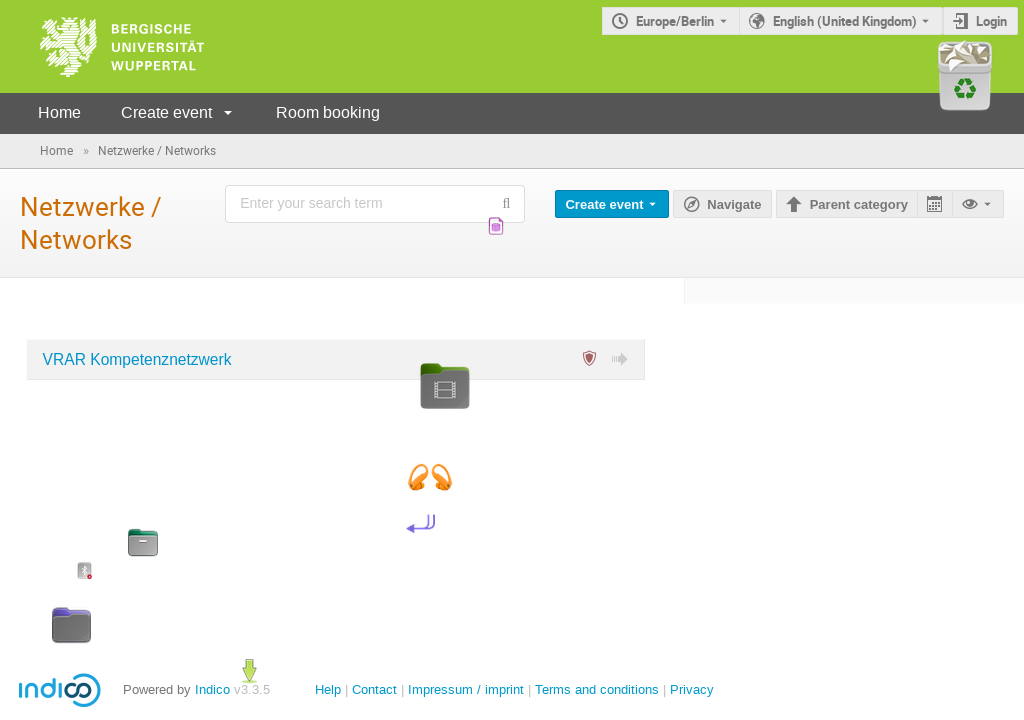  I want to click on view deleted files in trash, so click(965, 76).